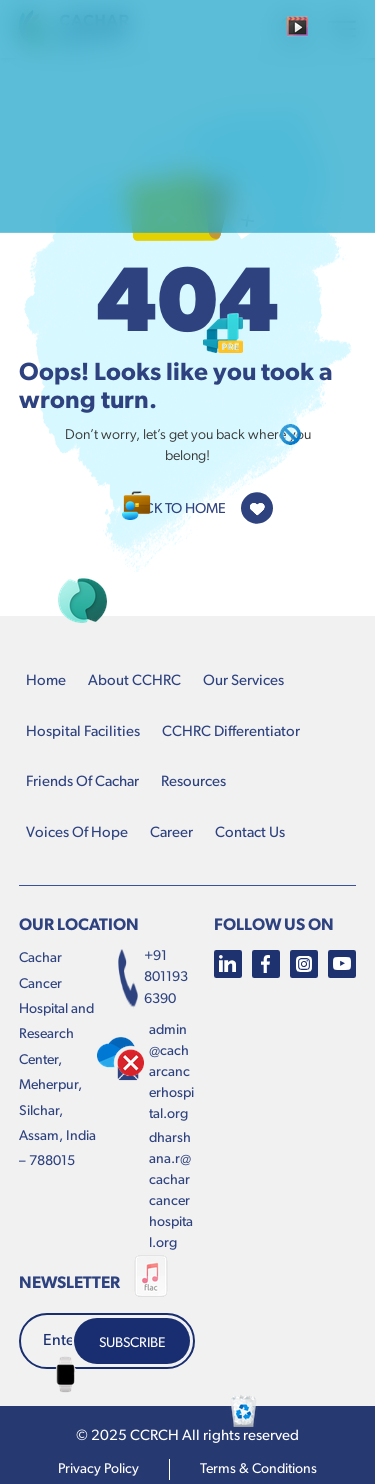 This screenshot has height=1484, width=375. I want to click on access your work profile or business account, so click(137, 505).